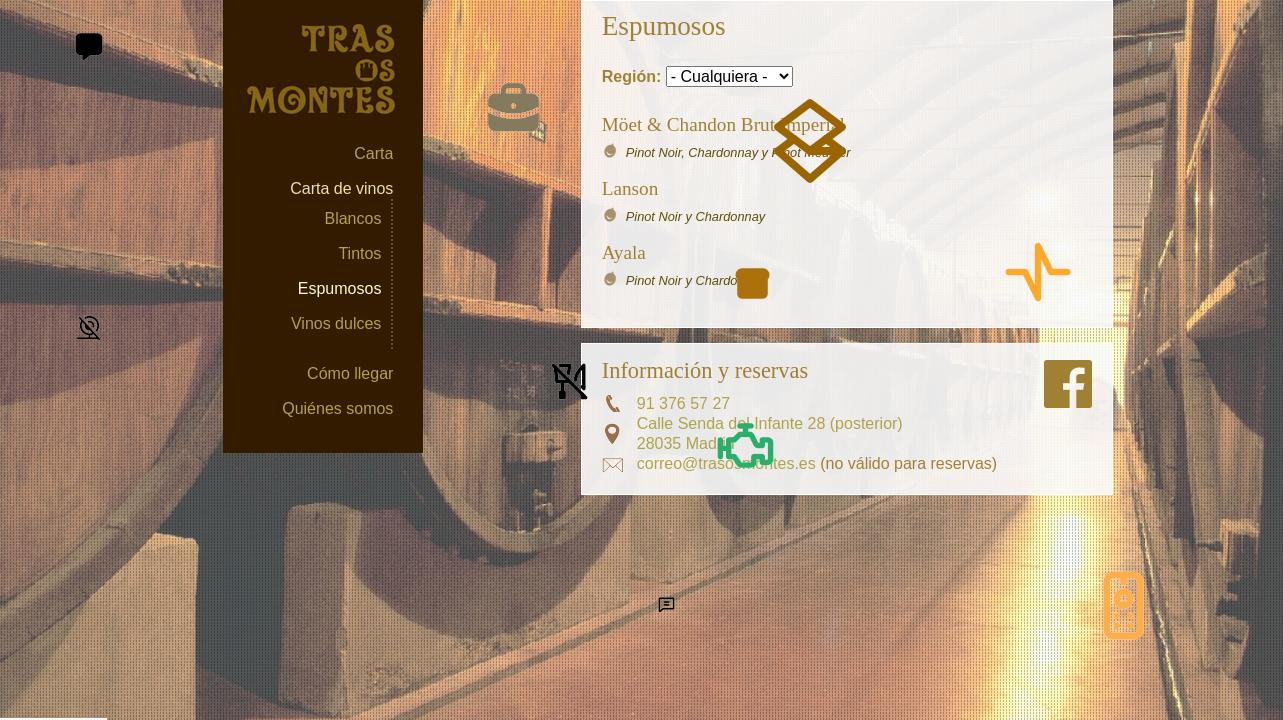 The width and height of the screenshot is (1283, 720). What do you see at coordinates (513, 108) in the screenshot?
I see `access work or business documents` at bounding box center [513, 108].